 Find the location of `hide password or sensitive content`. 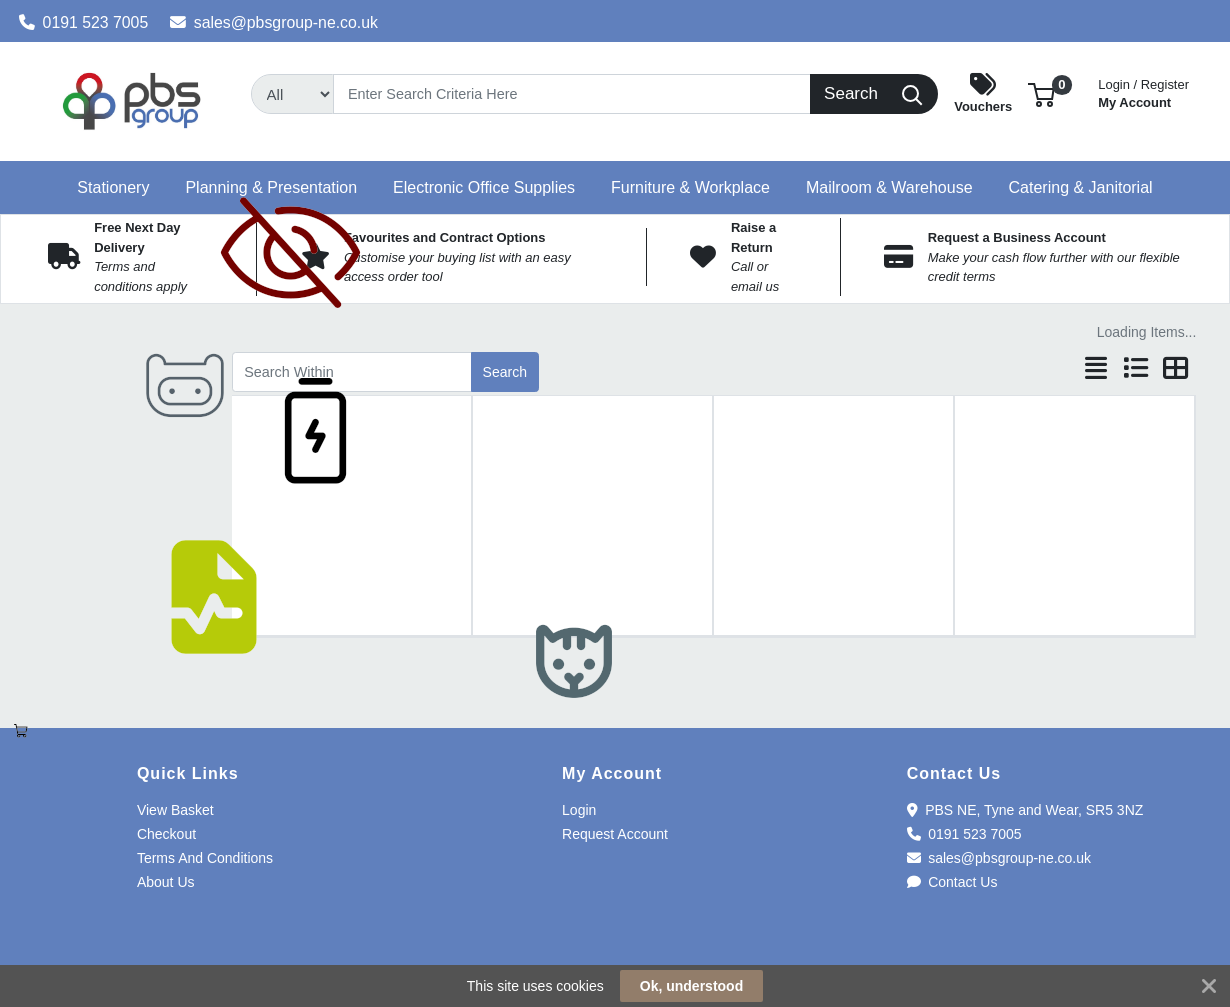

hide password or sensitive content is located at coordinates (290, 252).